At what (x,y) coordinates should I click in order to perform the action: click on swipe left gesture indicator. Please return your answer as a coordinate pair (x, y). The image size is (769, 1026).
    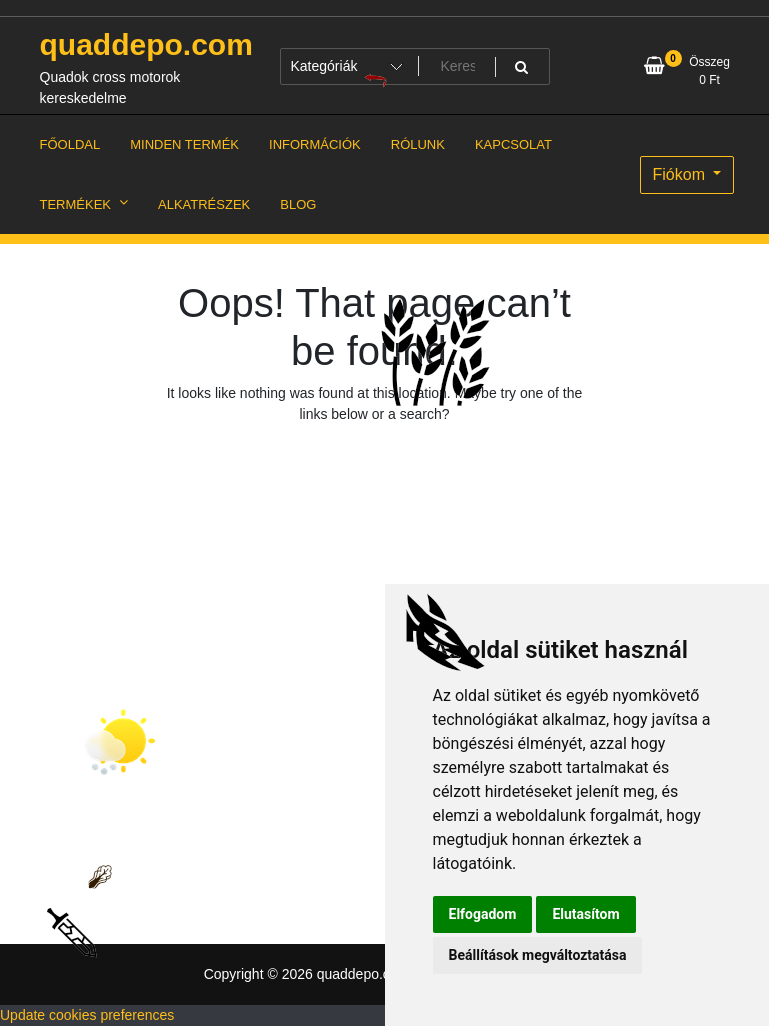
    Looking at the image, I should click on (375, 80).